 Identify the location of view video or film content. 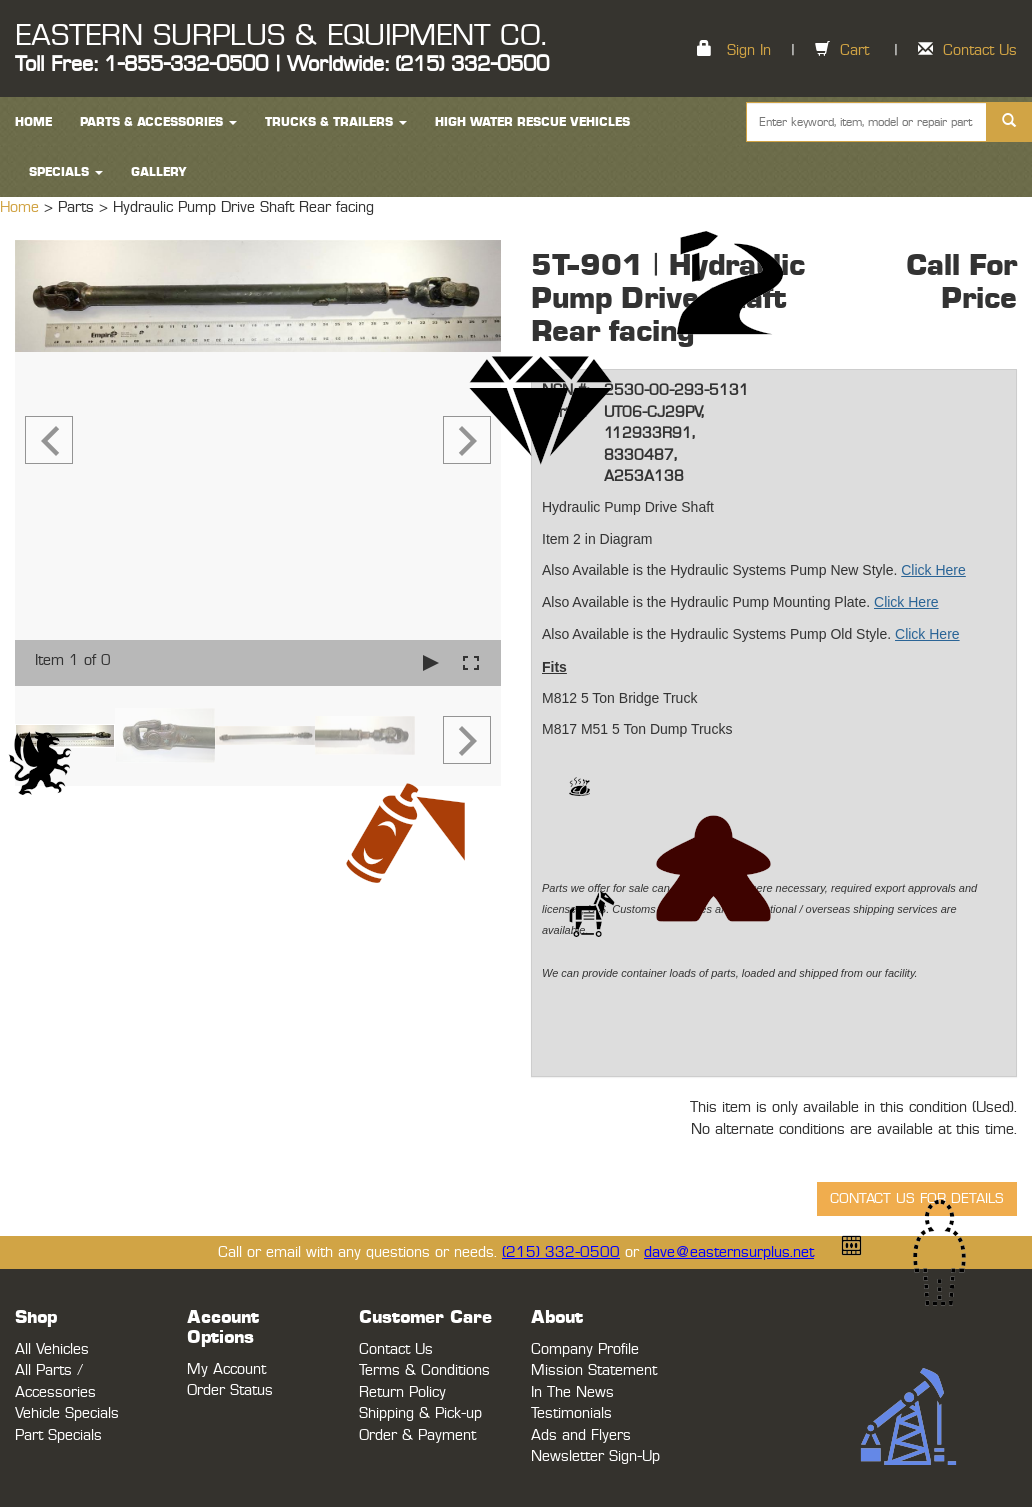
(851, 1245).